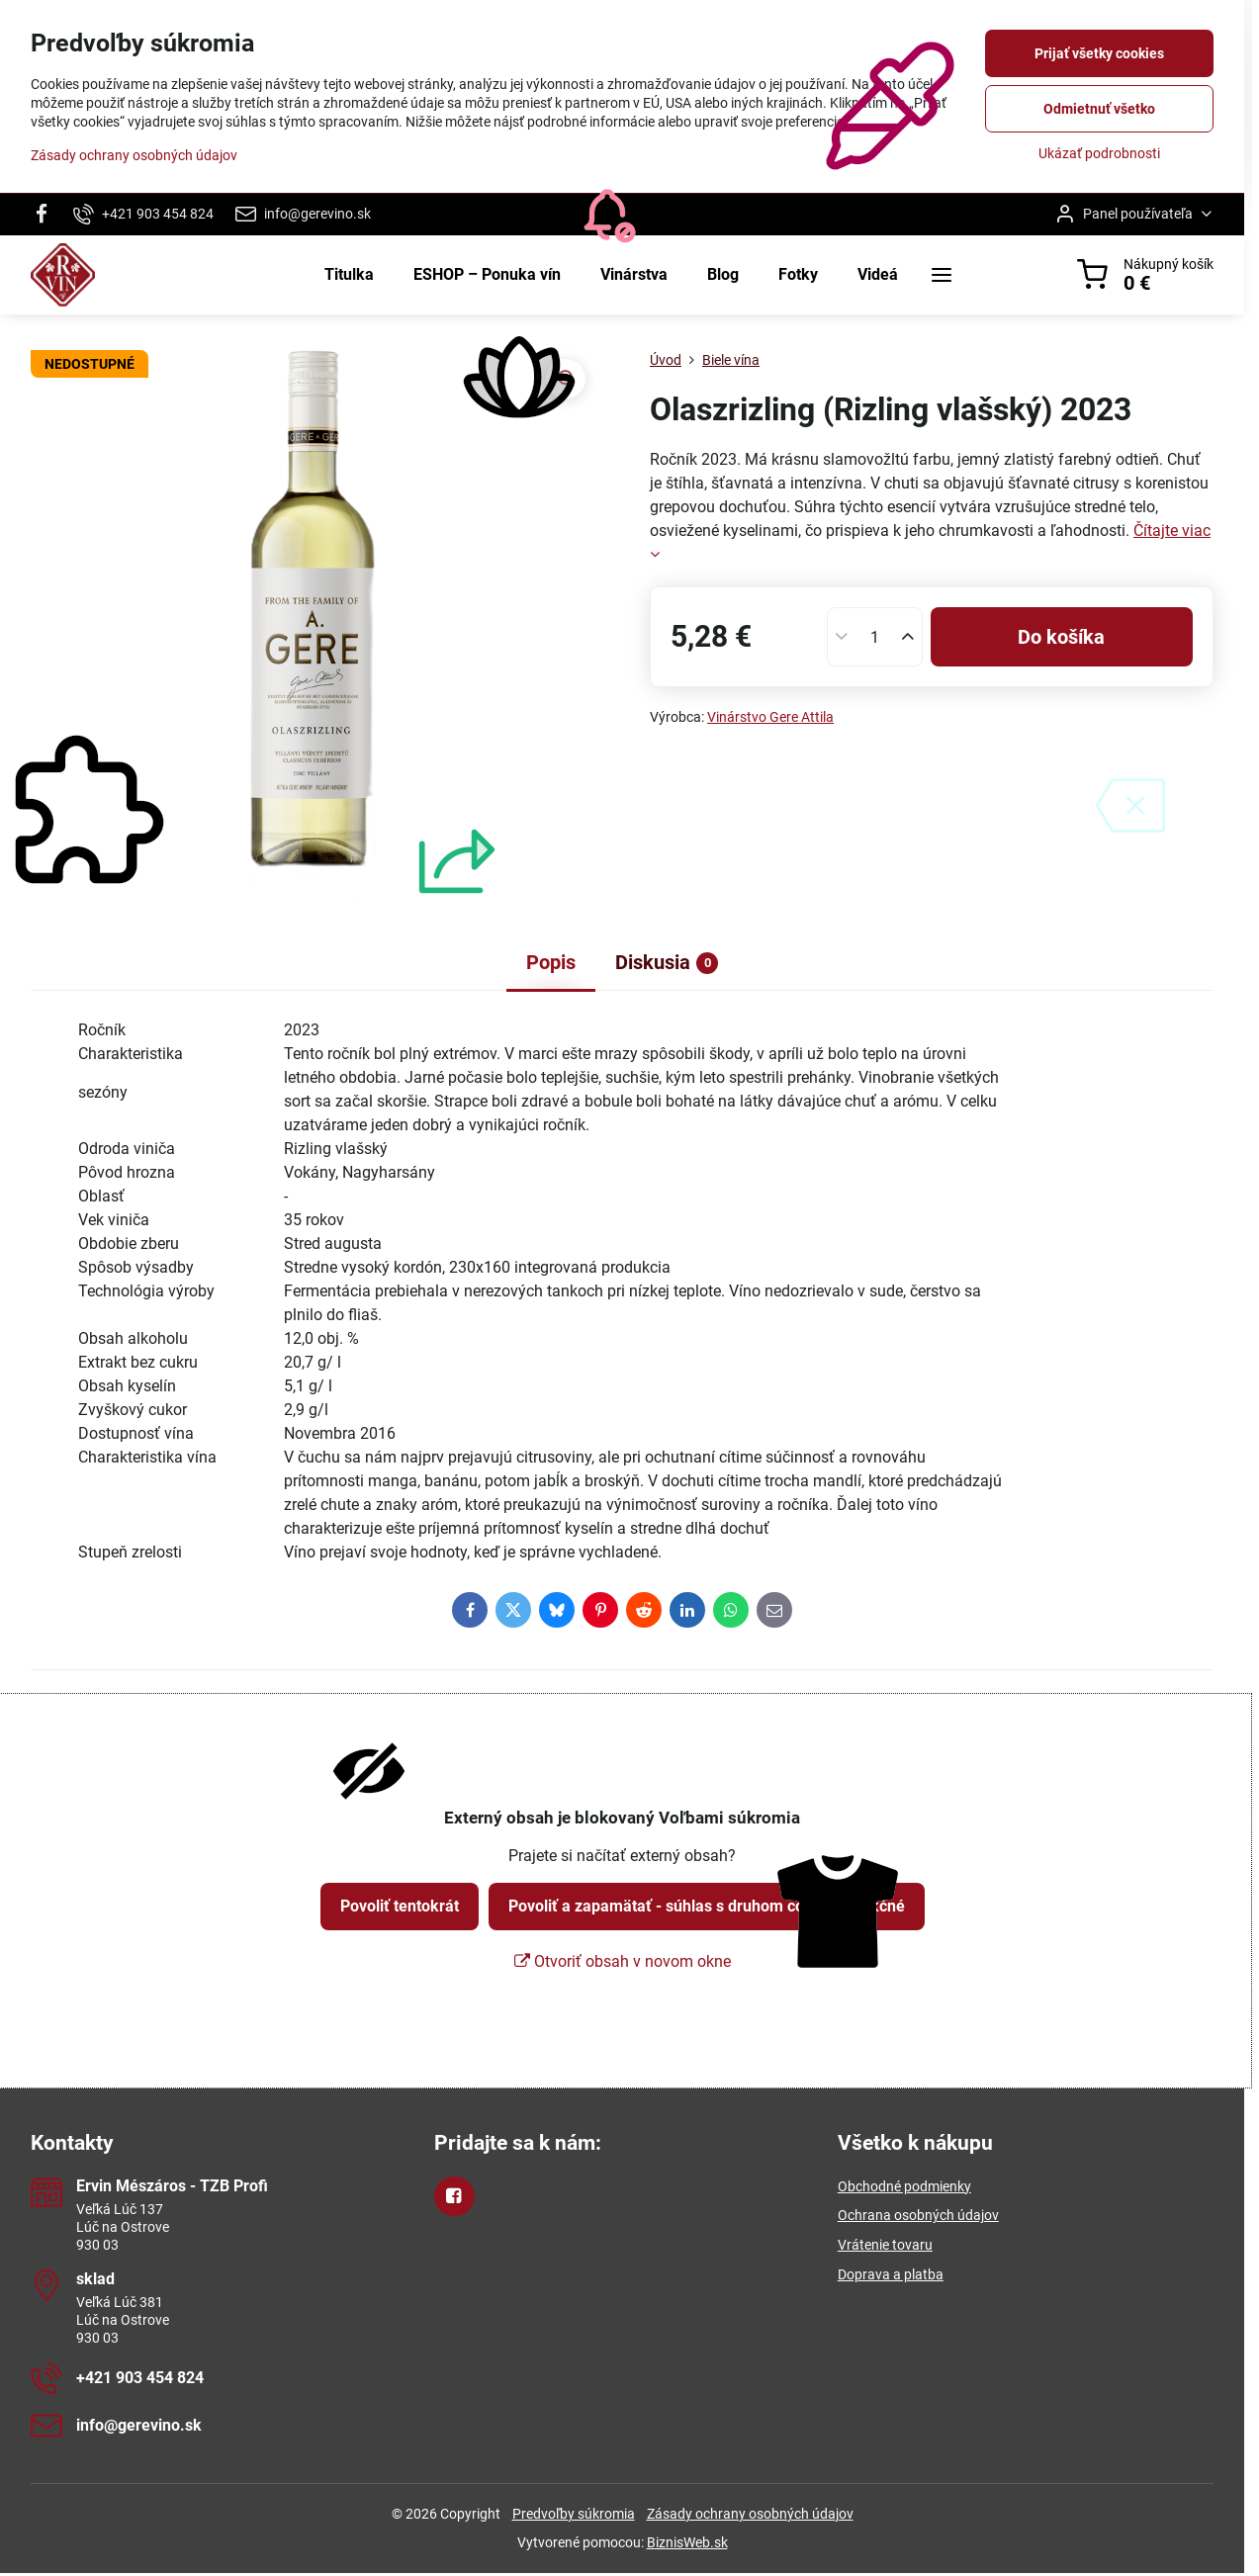 The height and width of the screenshot is (2576, 1259). I want to click on delete the previous character, so click(1132, 805).